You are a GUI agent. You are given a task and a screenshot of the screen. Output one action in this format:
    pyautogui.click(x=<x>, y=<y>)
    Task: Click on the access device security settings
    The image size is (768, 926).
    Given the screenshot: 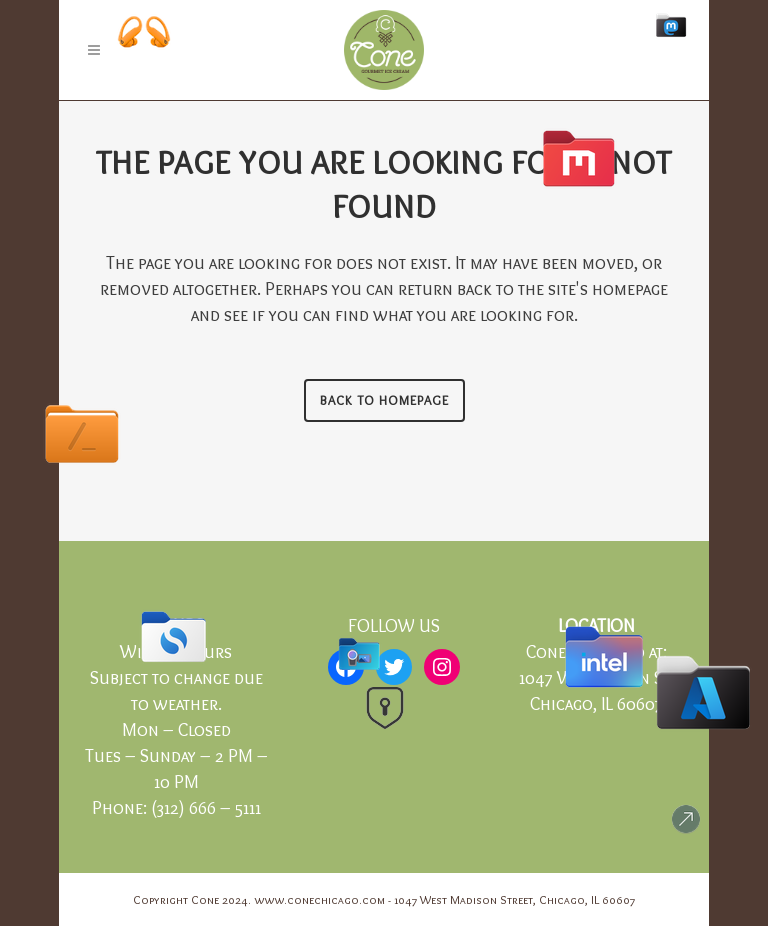 What is the action you would take?
    pyautogui.click(x=385, y=708)
    